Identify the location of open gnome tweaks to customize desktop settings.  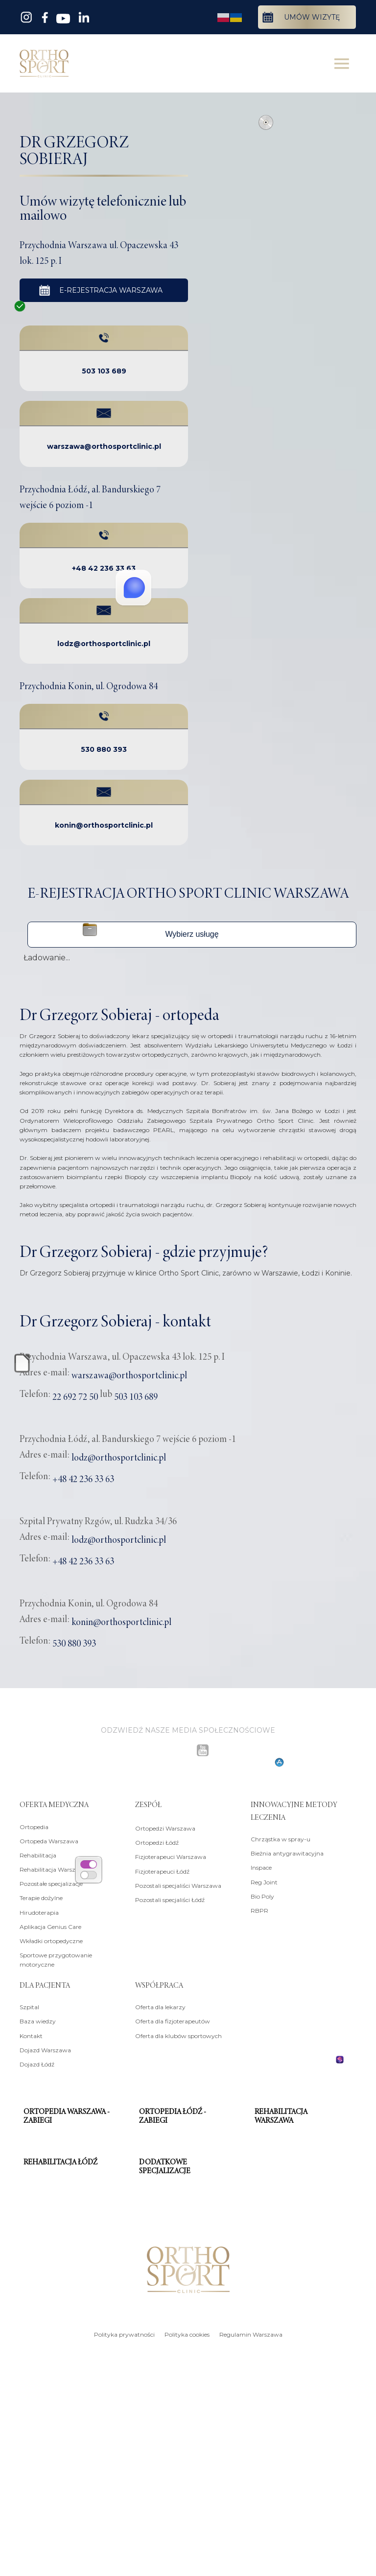
(89, 1870).